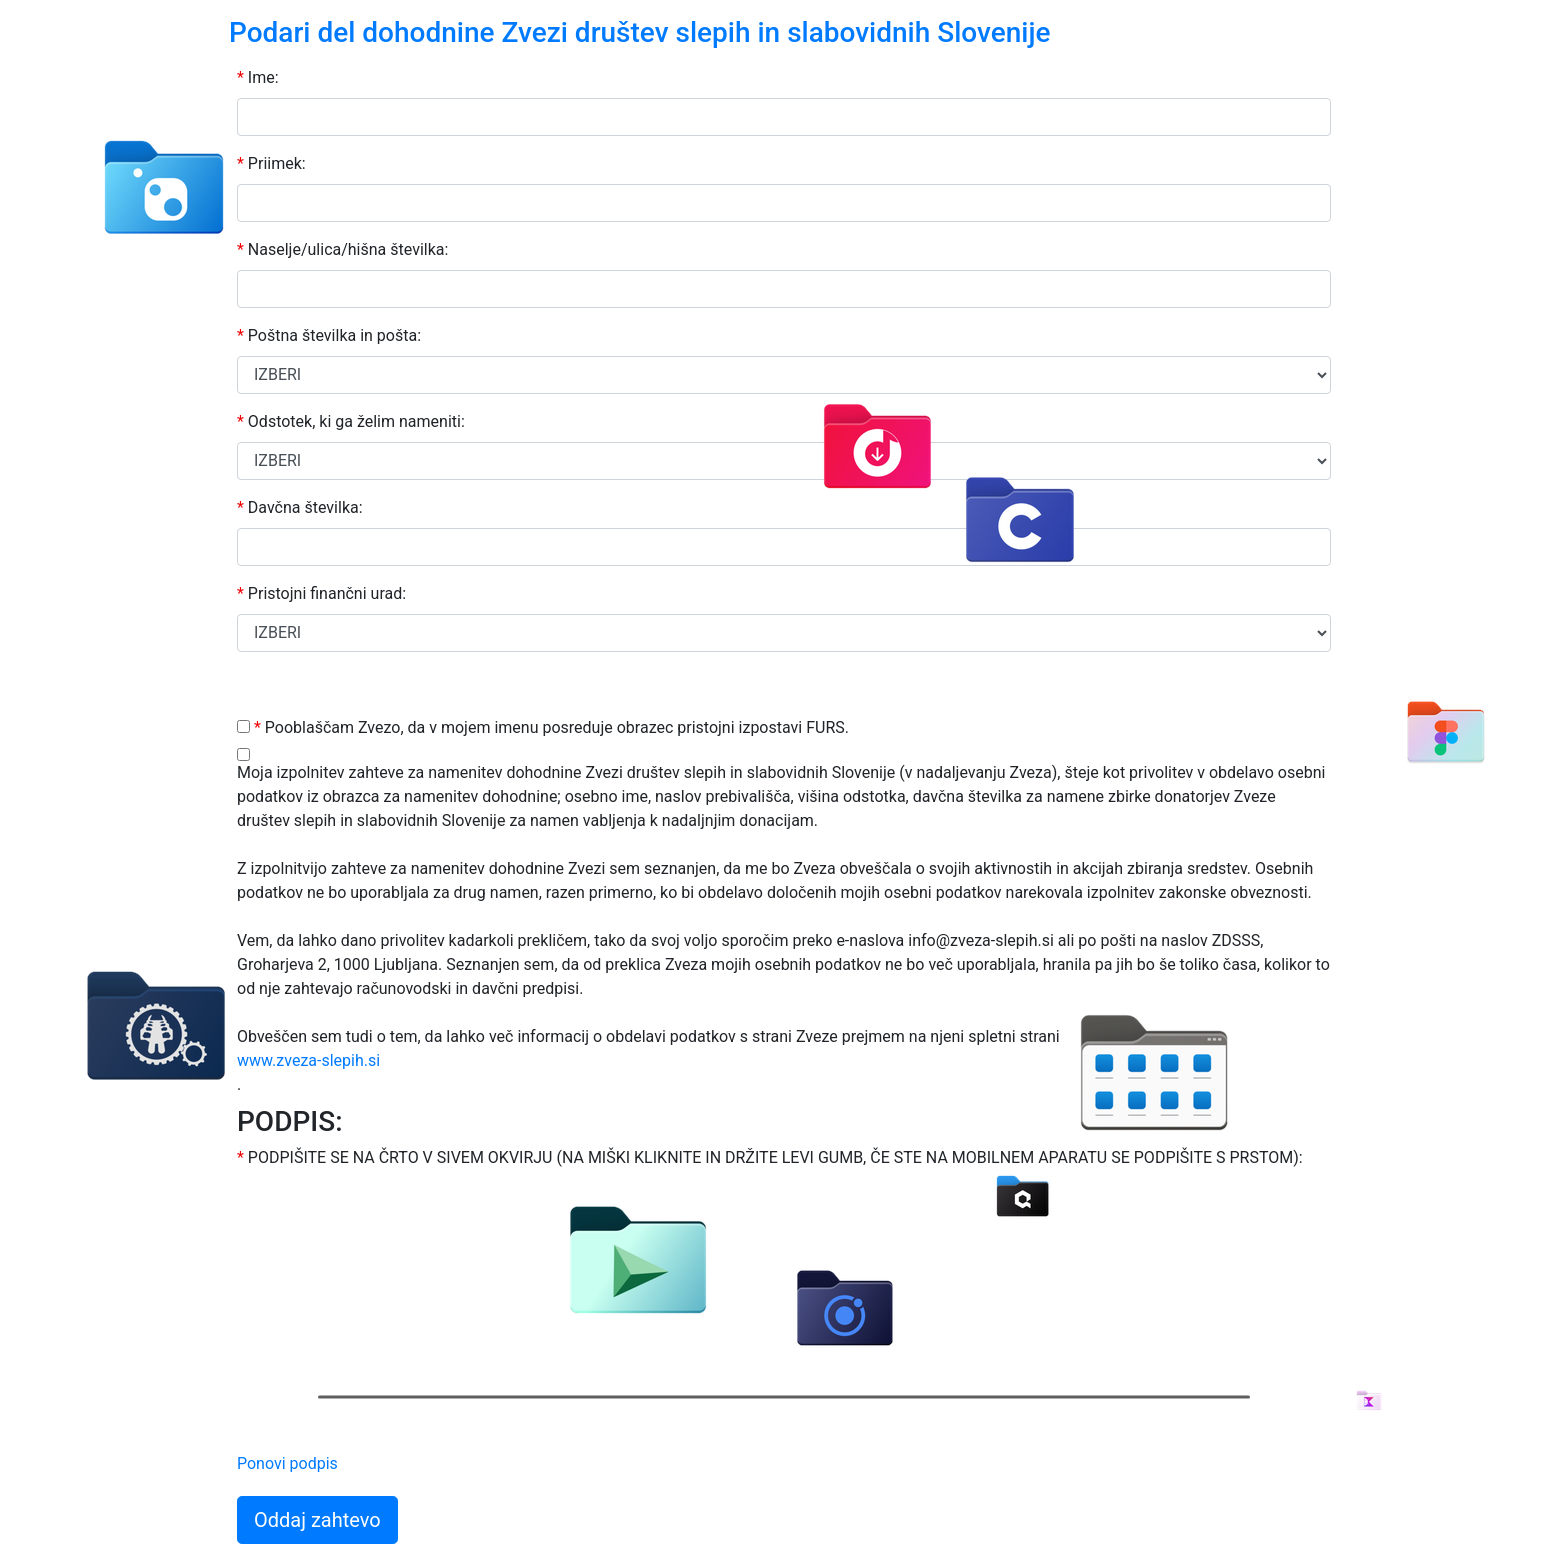 This screenshot has width=1568, height=1568. What do you see at coordinates (163, 190) in the screenshot?
I see `folder containing NuGet packages` at bounding box center [163, 190].